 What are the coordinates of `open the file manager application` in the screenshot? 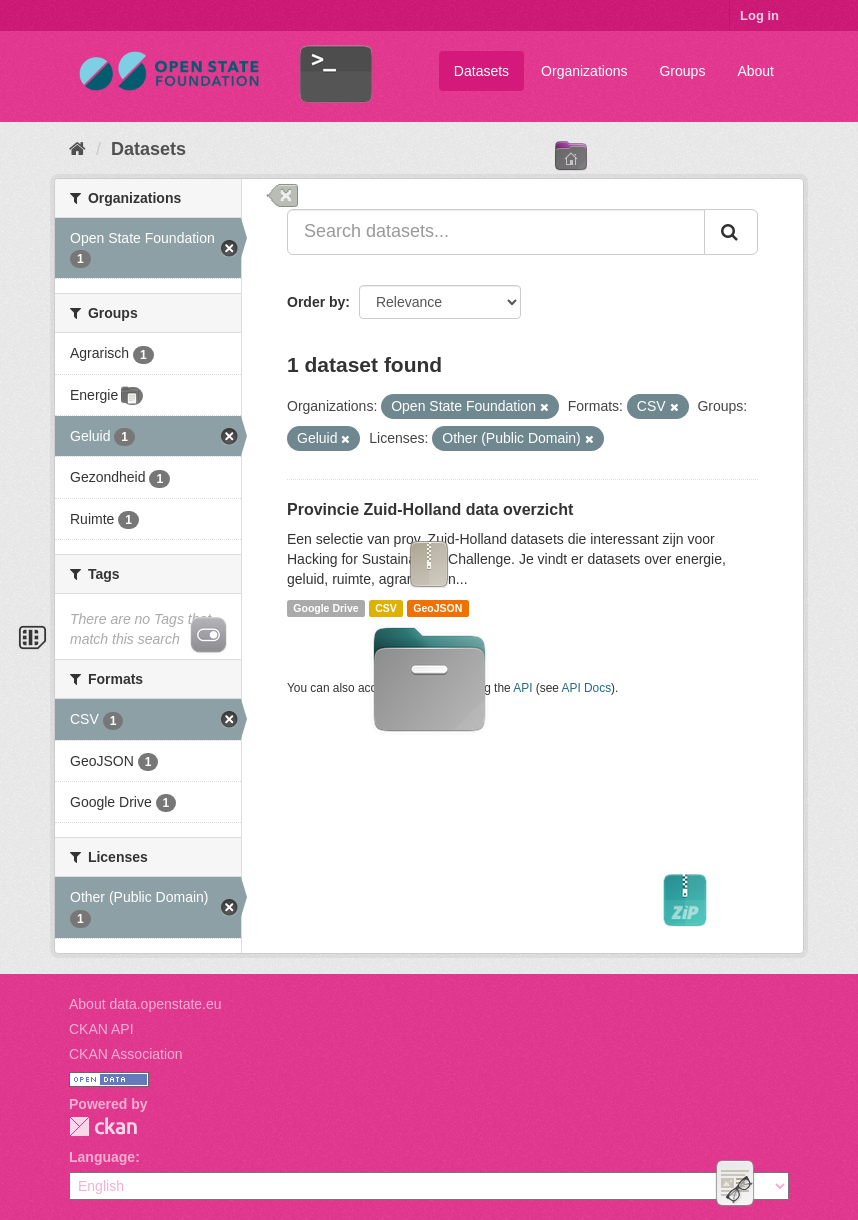 It's located at (429, 679).